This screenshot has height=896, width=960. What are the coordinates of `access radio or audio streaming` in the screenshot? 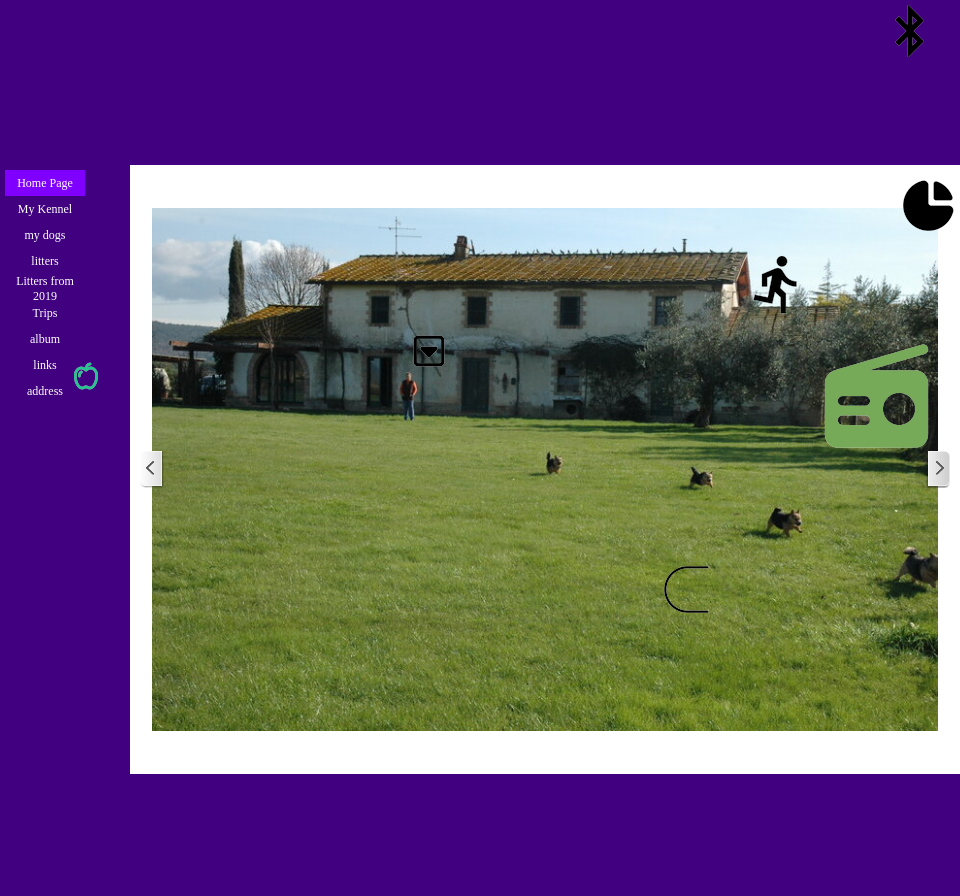 It's located at (876, 402).